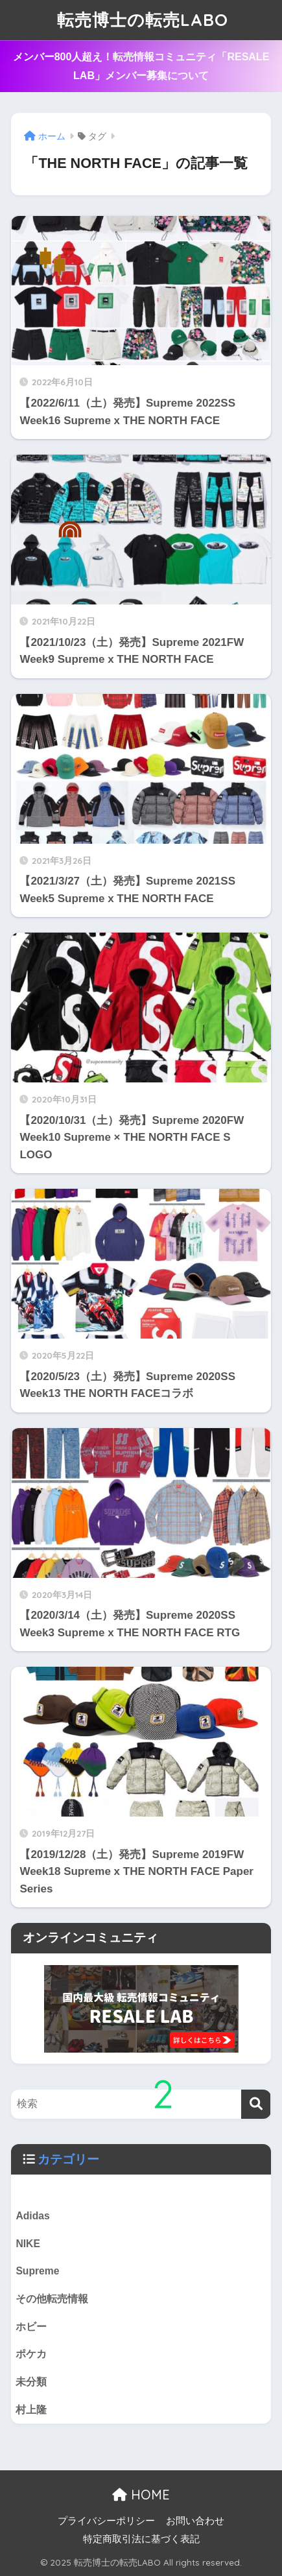 This screenshot has width=282, height=2576. What do you see at coordinates (53, 261) in the screenshot?
I see `view stock market data` at bounding box center [53, 261].